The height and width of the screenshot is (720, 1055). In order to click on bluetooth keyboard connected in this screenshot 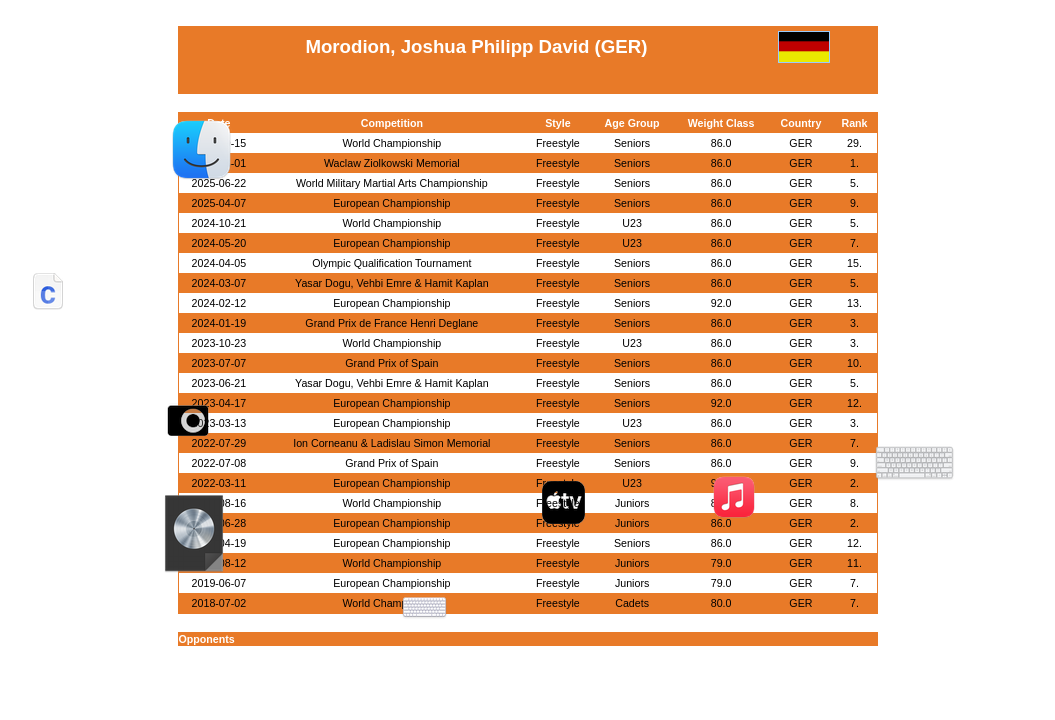, I will do `click(424, 607)`.